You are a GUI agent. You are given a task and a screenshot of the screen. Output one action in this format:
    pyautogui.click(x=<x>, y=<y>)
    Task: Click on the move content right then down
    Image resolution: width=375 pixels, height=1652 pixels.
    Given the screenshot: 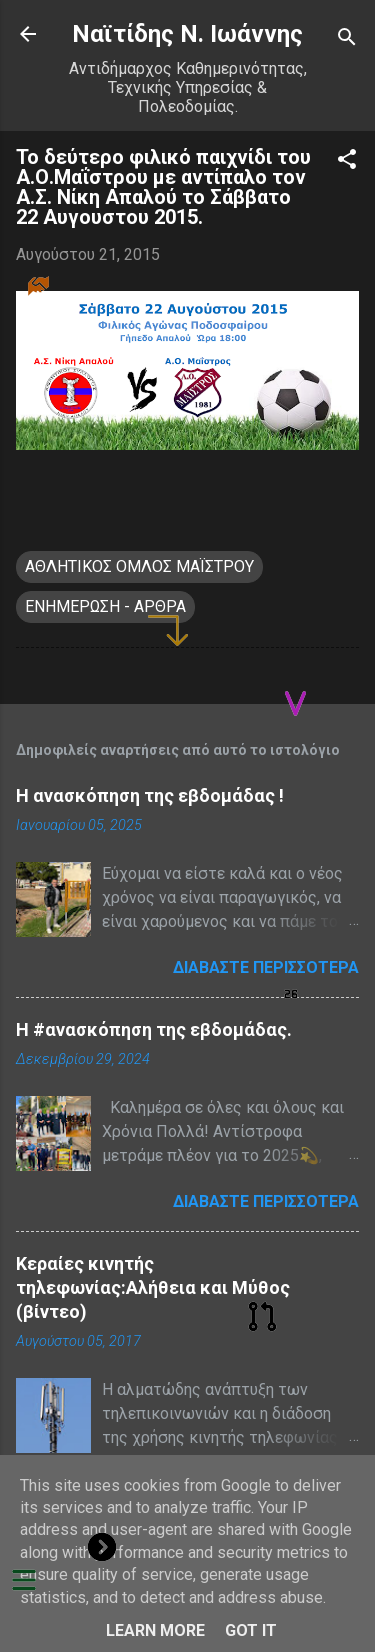 What is the action you would take?
    pyautogui.click(x=168, y=629)
    